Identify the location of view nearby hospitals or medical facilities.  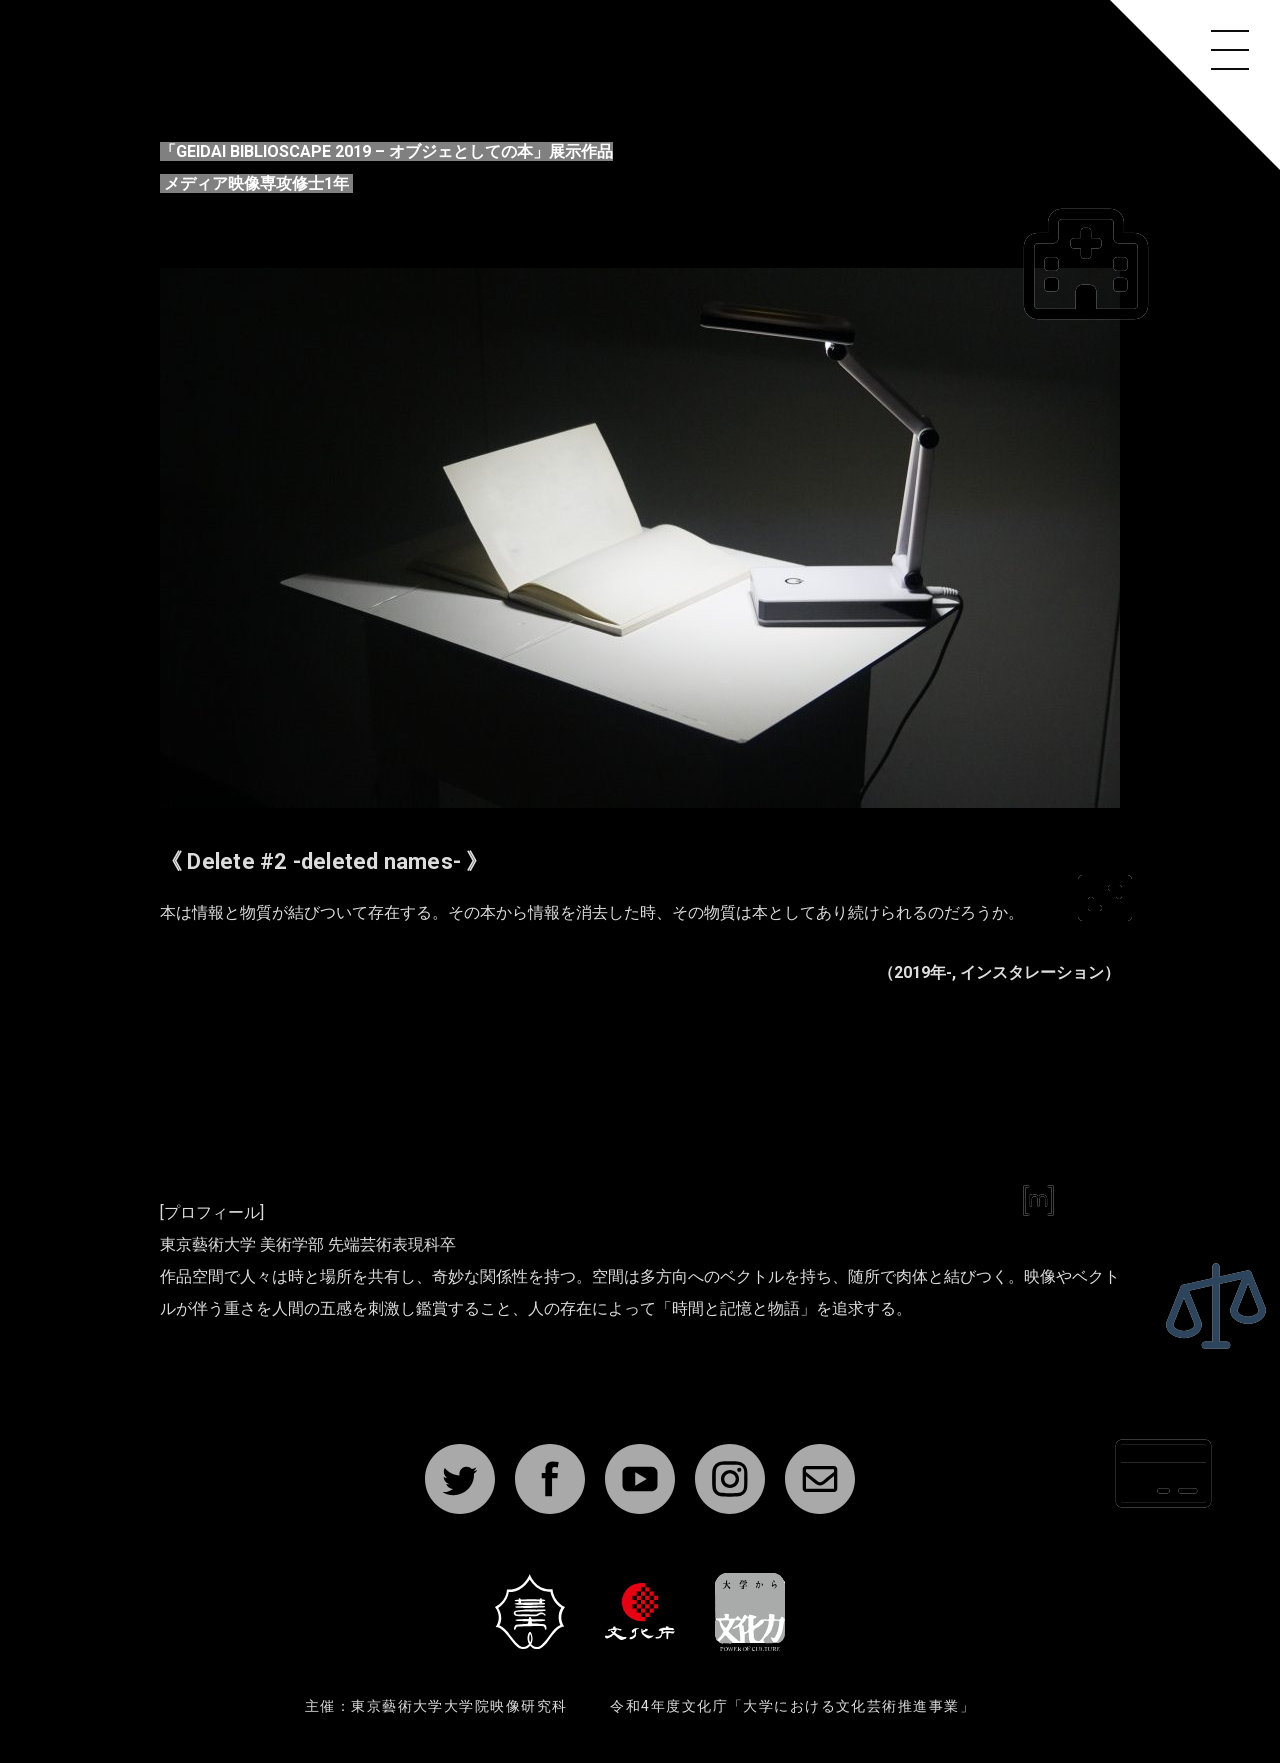
(1086, 264).